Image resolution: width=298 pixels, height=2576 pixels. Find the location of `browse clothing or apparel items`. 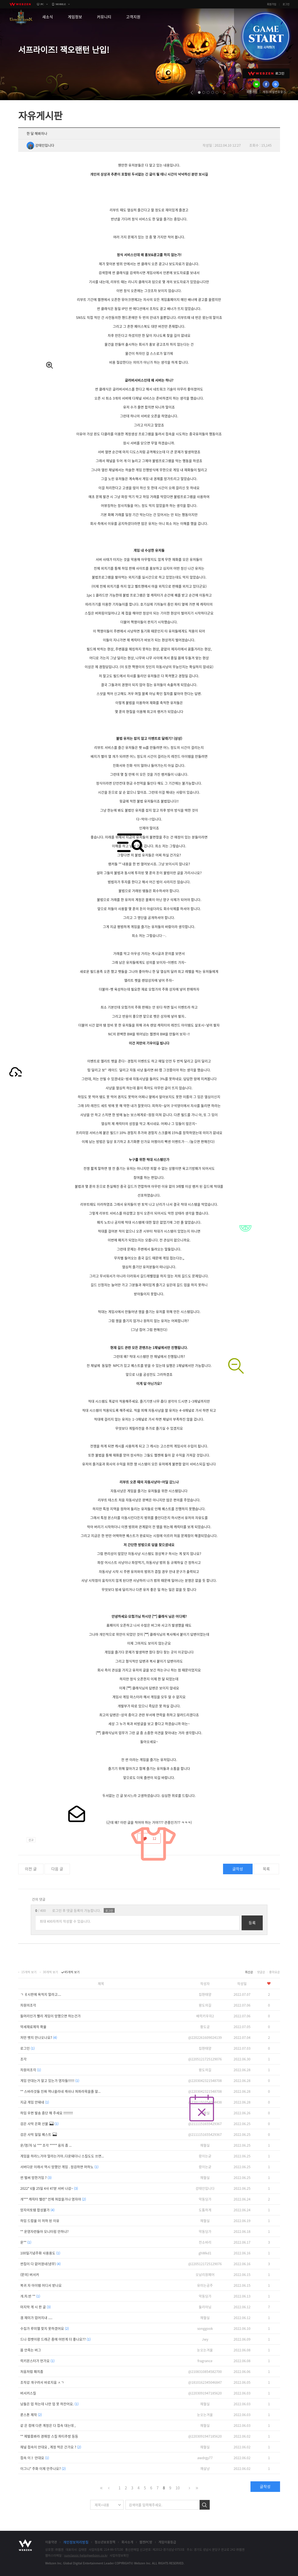

browse clothing or apparel items is located at coordinates (153, 1844).